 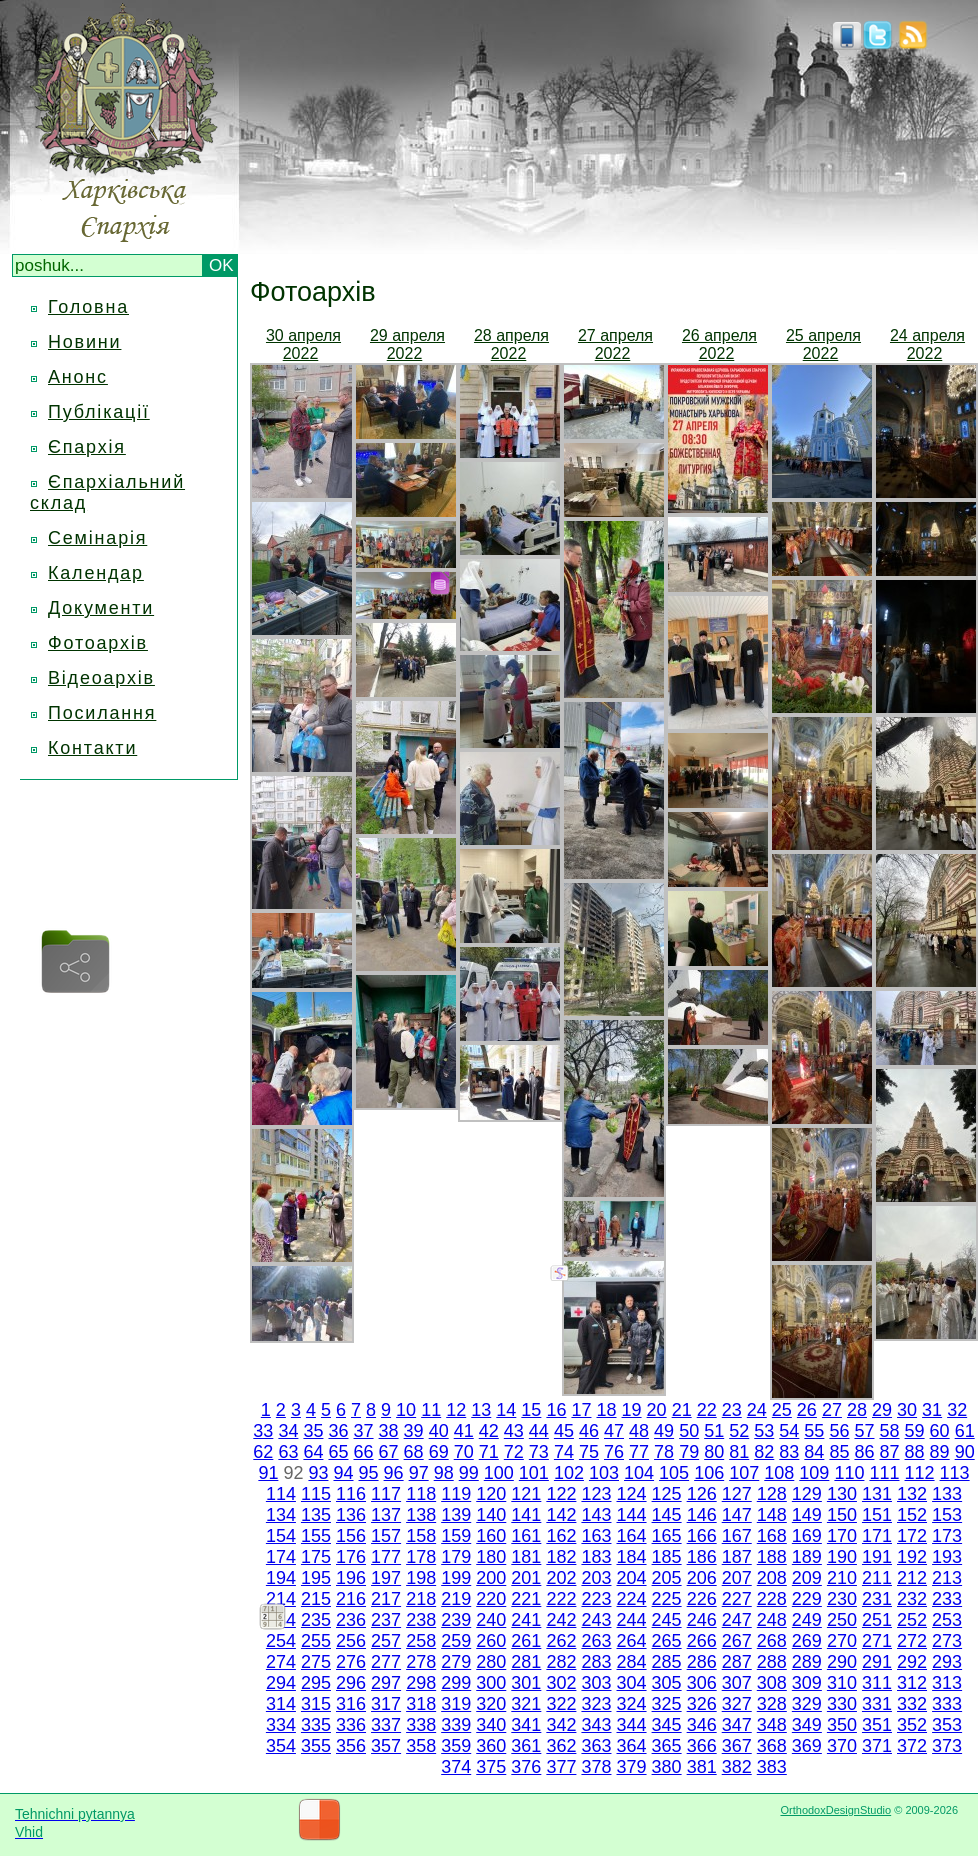 I want to click on switch to the top-left workspace, so click(x=319, y=1819).